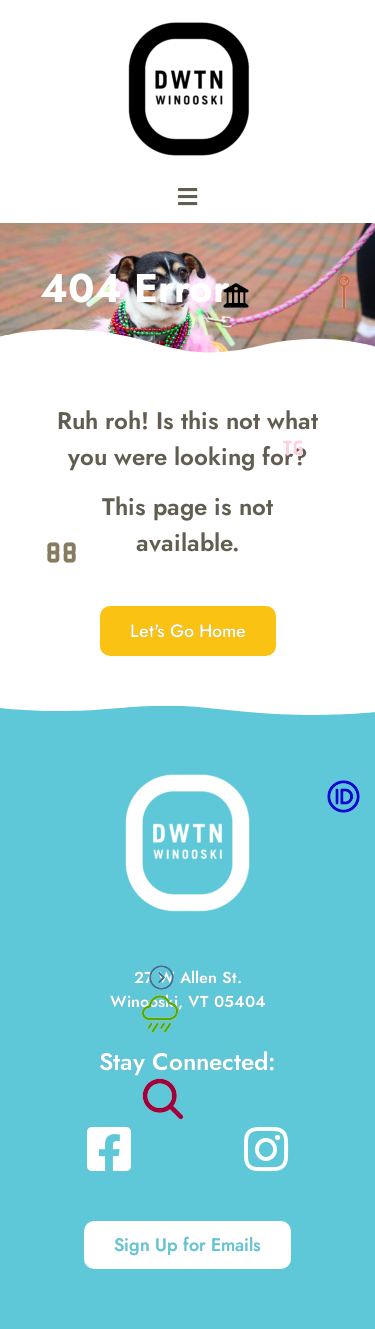 The width and height of the screenshot is (375, 1329). I want to click on connect to Pushbullet services, so click(343, 796).